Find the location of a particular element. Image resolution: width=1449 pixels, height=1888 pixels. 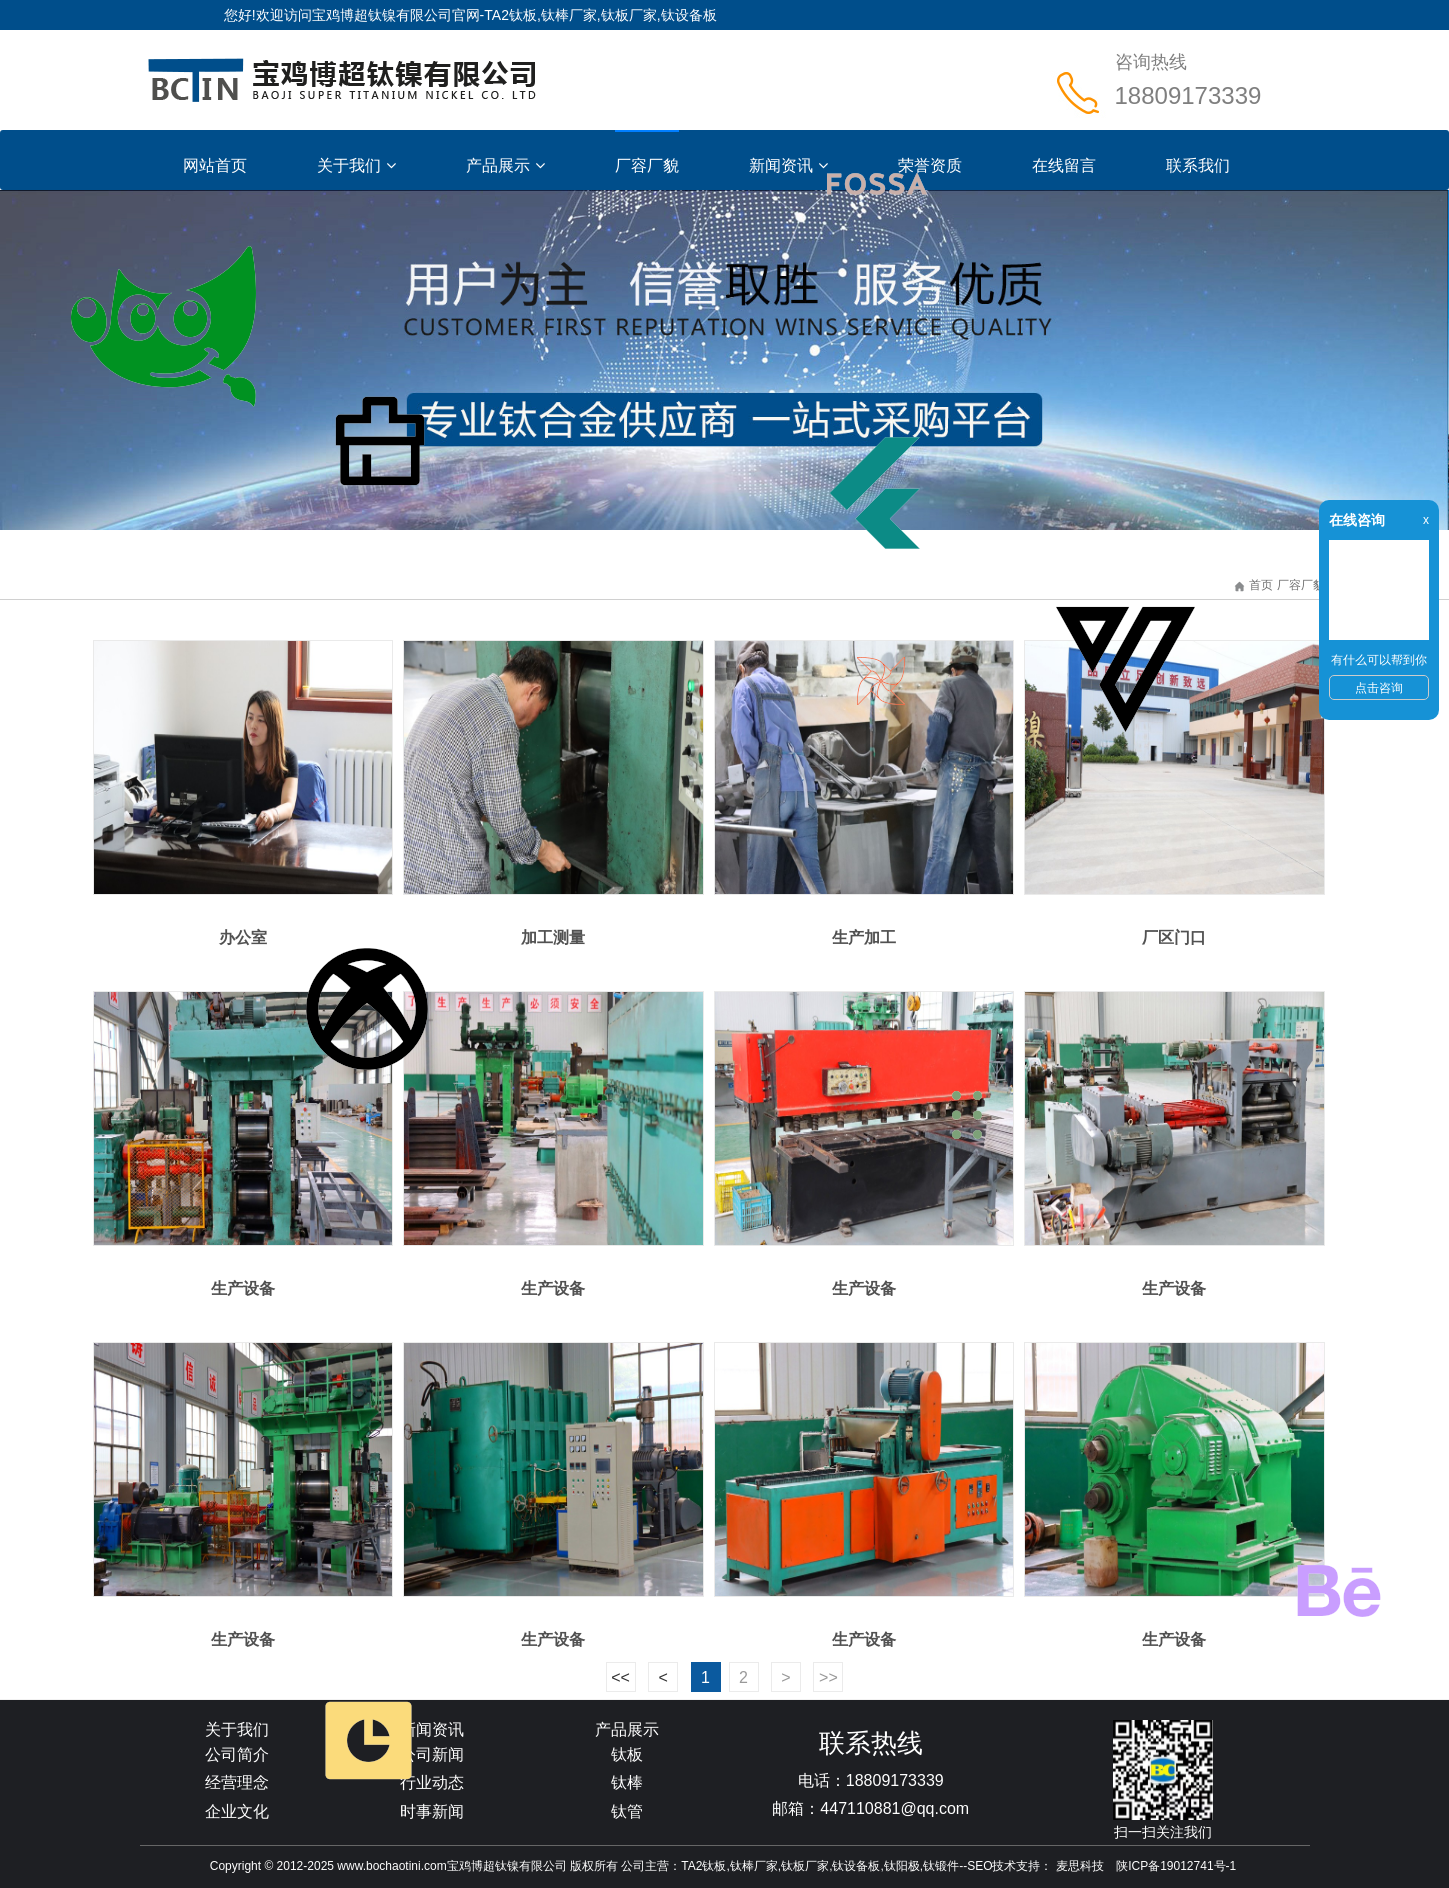

visit behance portfolio is located at coordinates (1339, 1591).